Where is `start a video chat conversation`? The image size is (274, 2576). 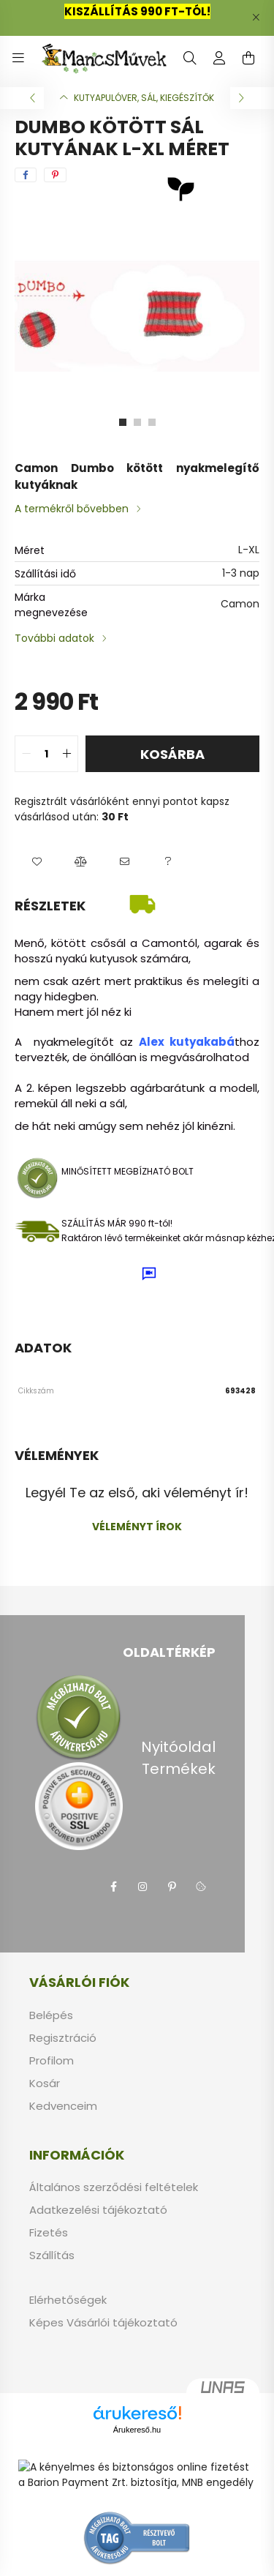 start a video chat conversation is located at coordinates (149, 1273).